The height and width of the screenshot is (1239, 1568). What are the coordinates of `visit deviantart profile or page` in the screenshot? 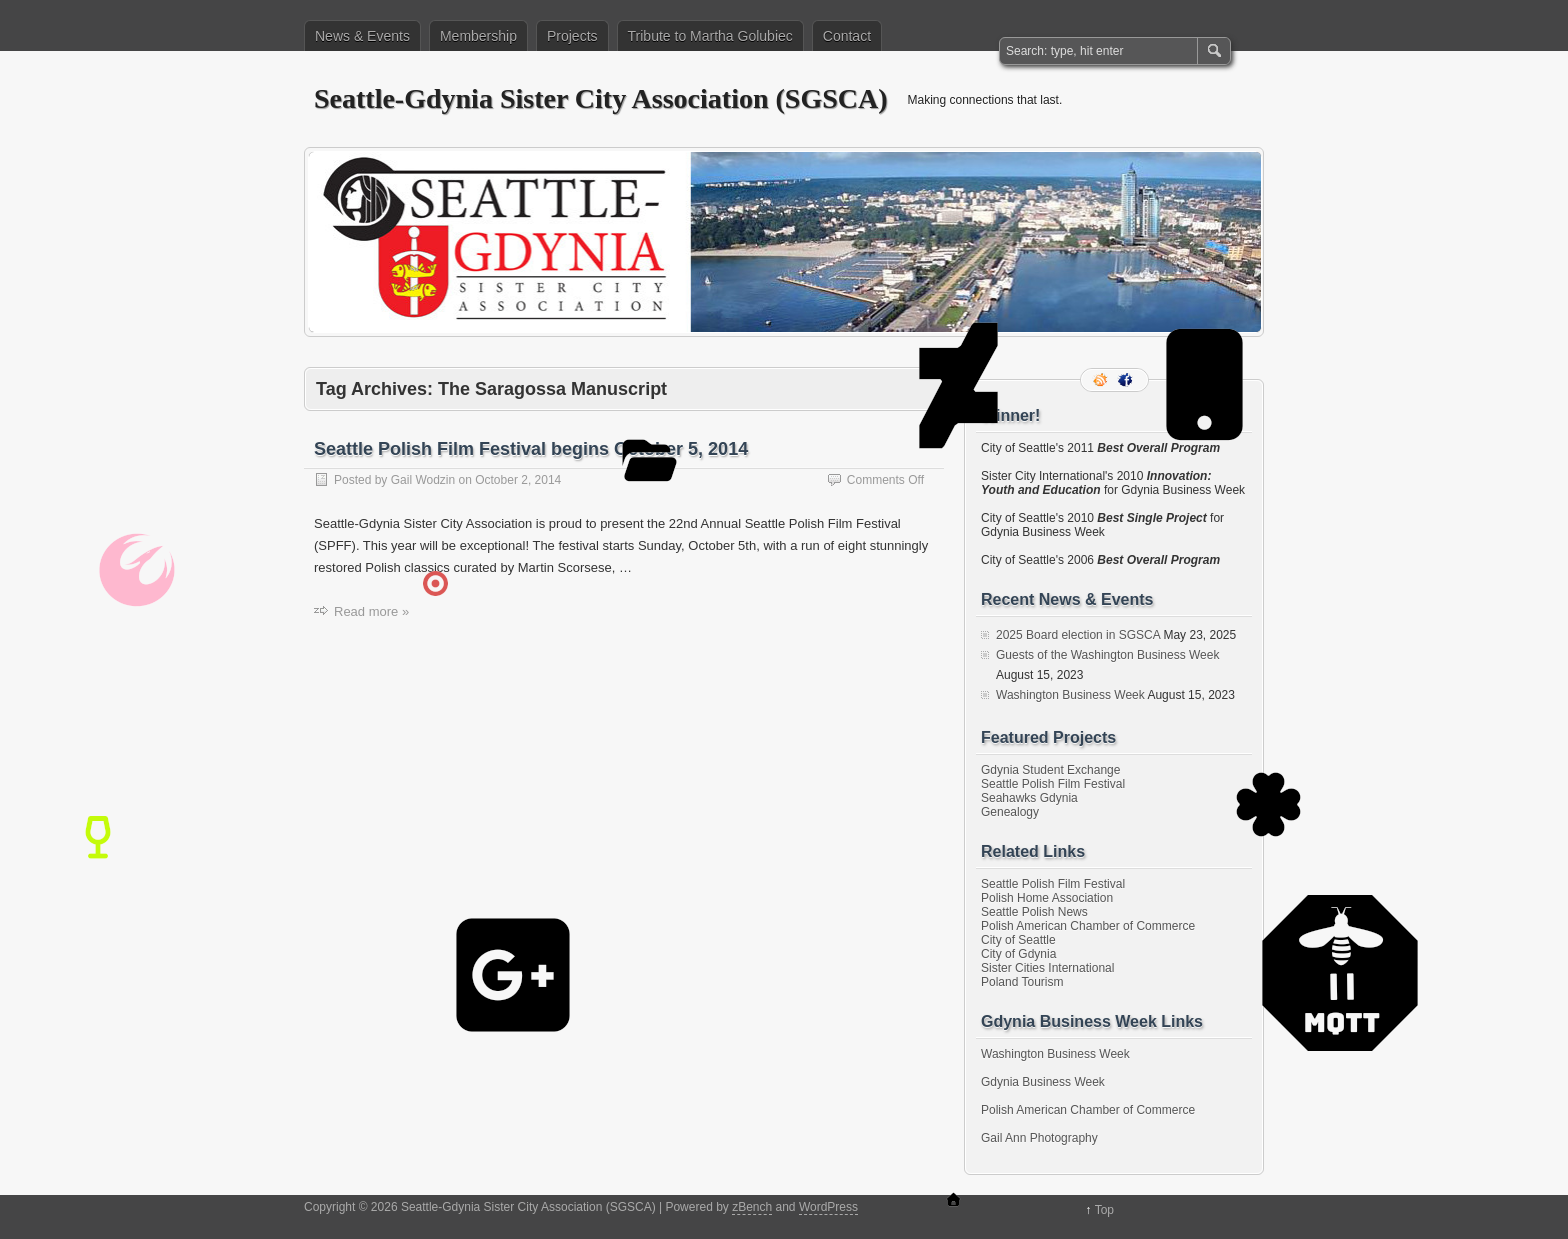 It's located at (958, 385).